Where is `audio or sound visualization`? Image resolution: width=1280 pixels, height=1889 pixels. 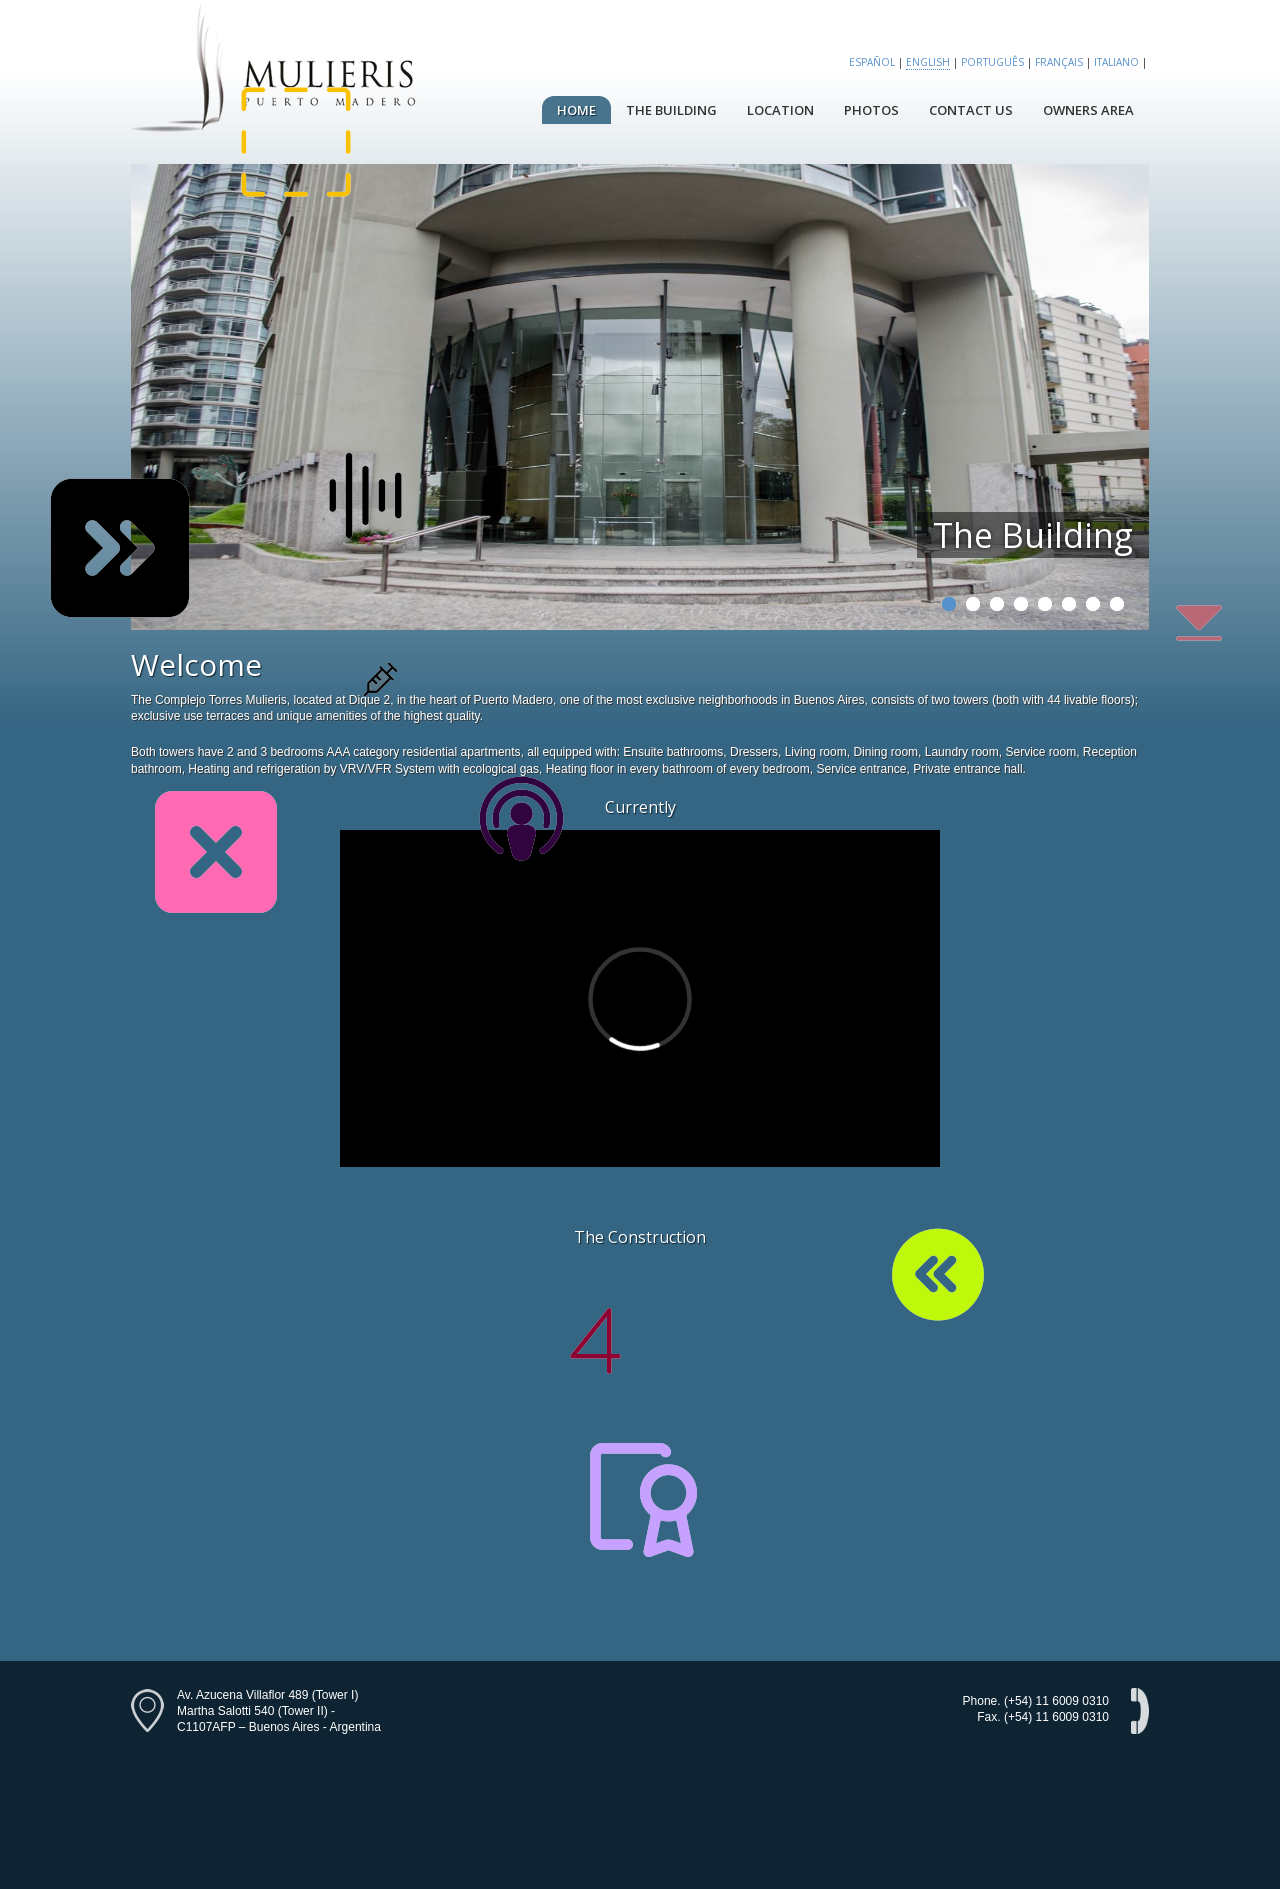 audio or sound visualization is located at coordinates (365, 495).